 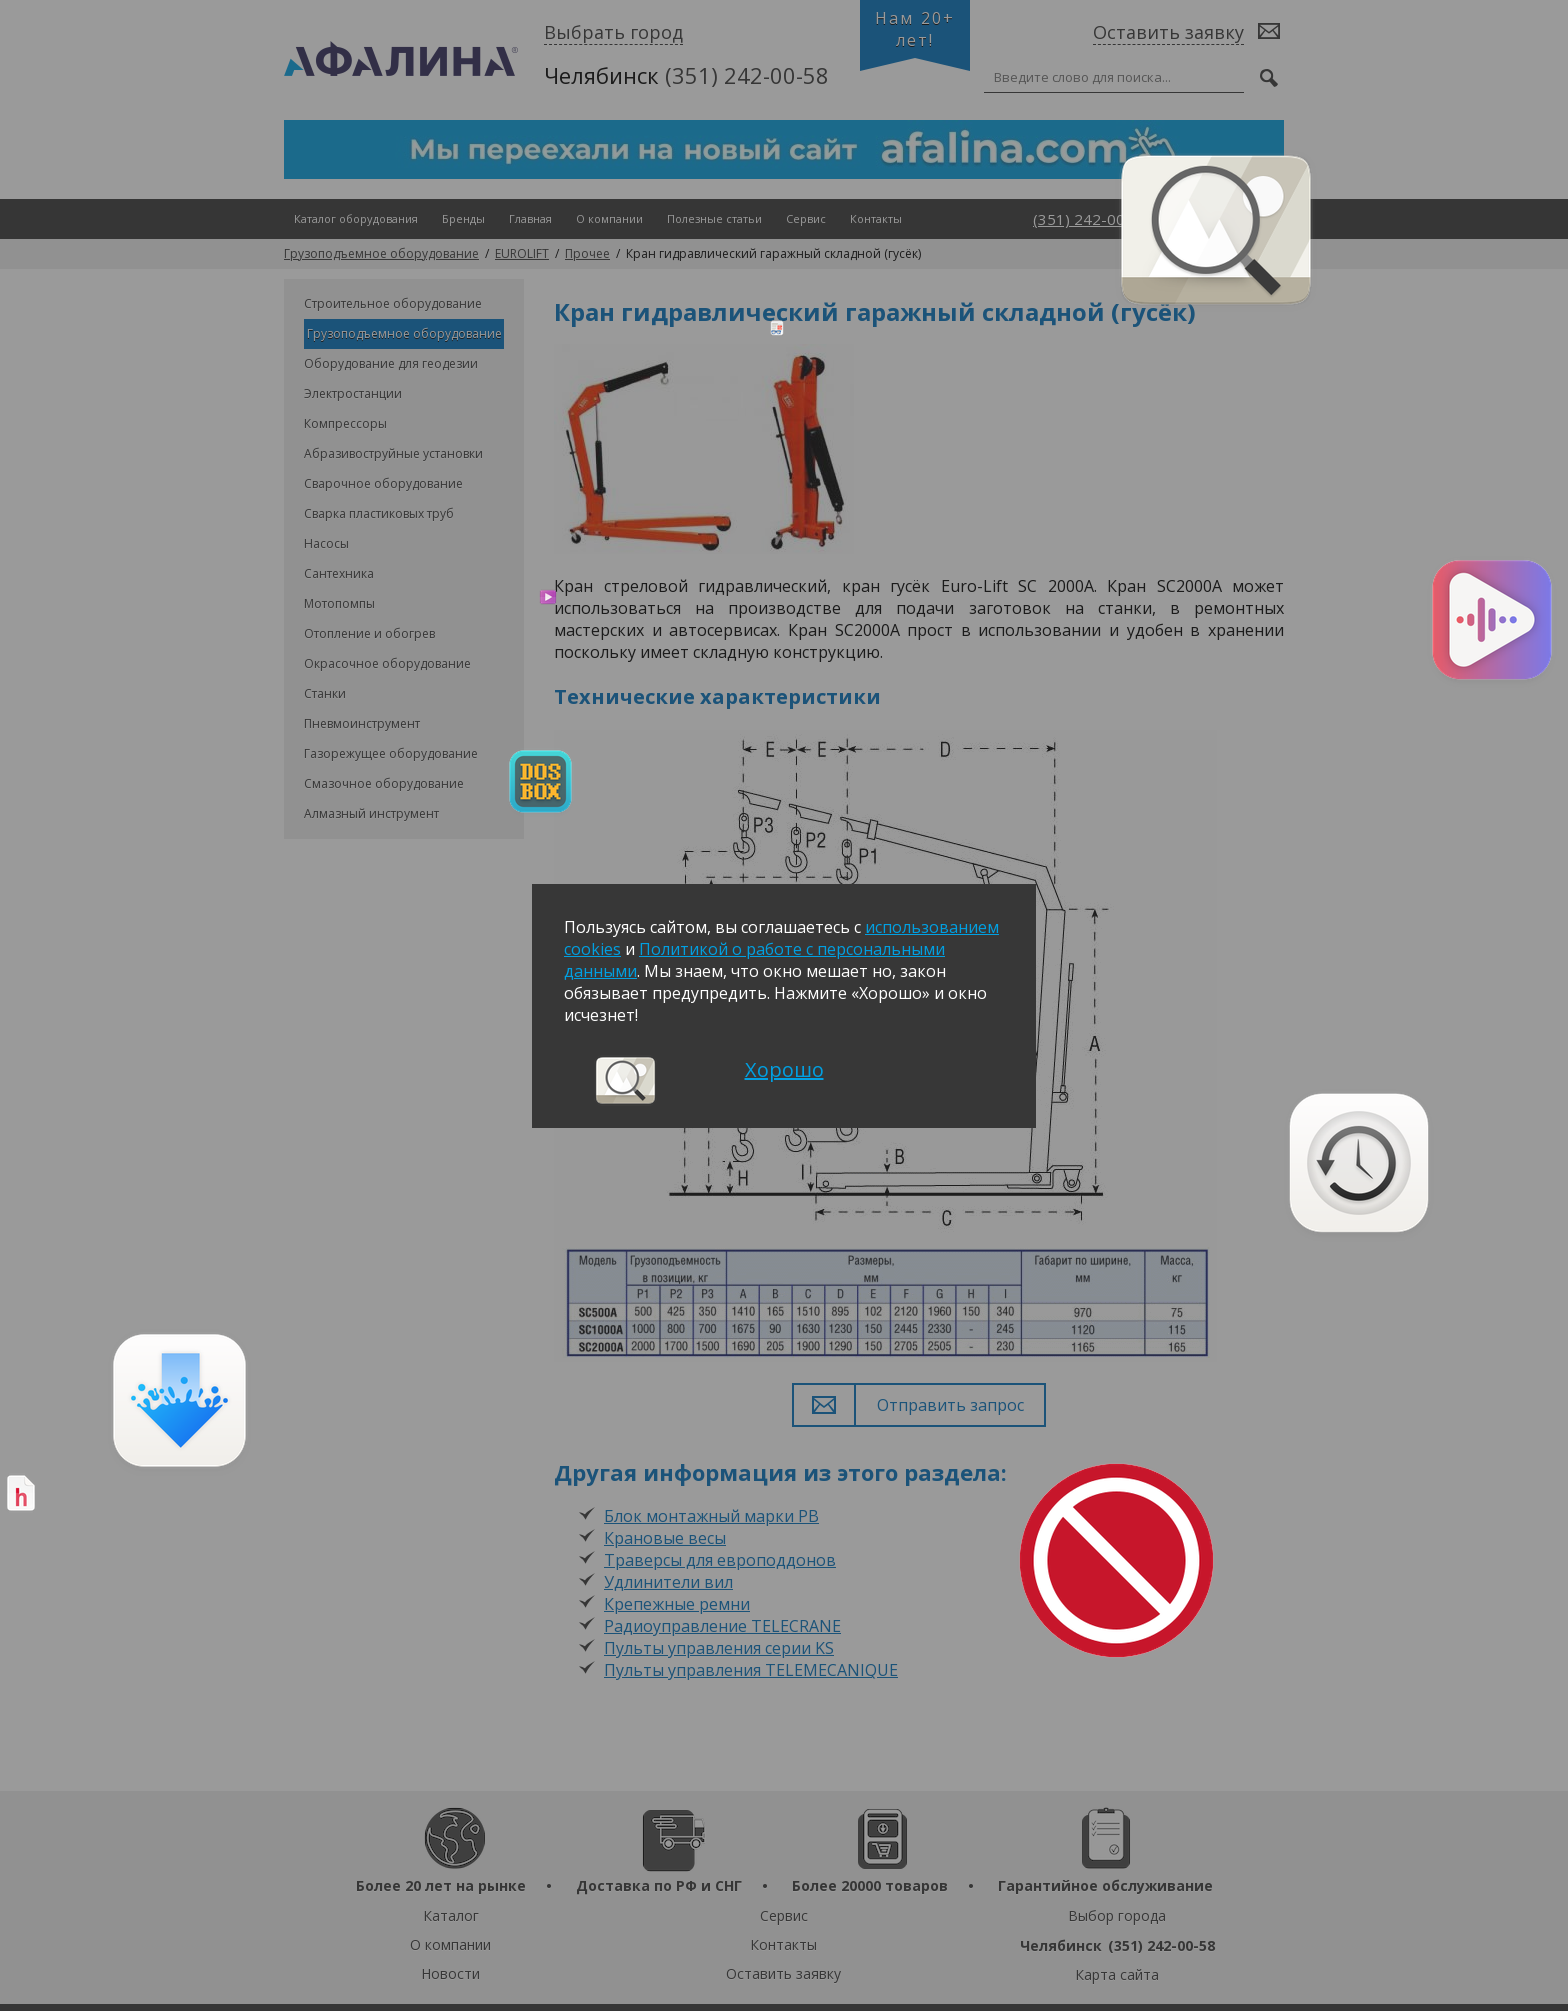 What do you see at coordinates (21, 1493) in the screenshot?
I see `c/c++ header file` at bounding box center [21, 1493].